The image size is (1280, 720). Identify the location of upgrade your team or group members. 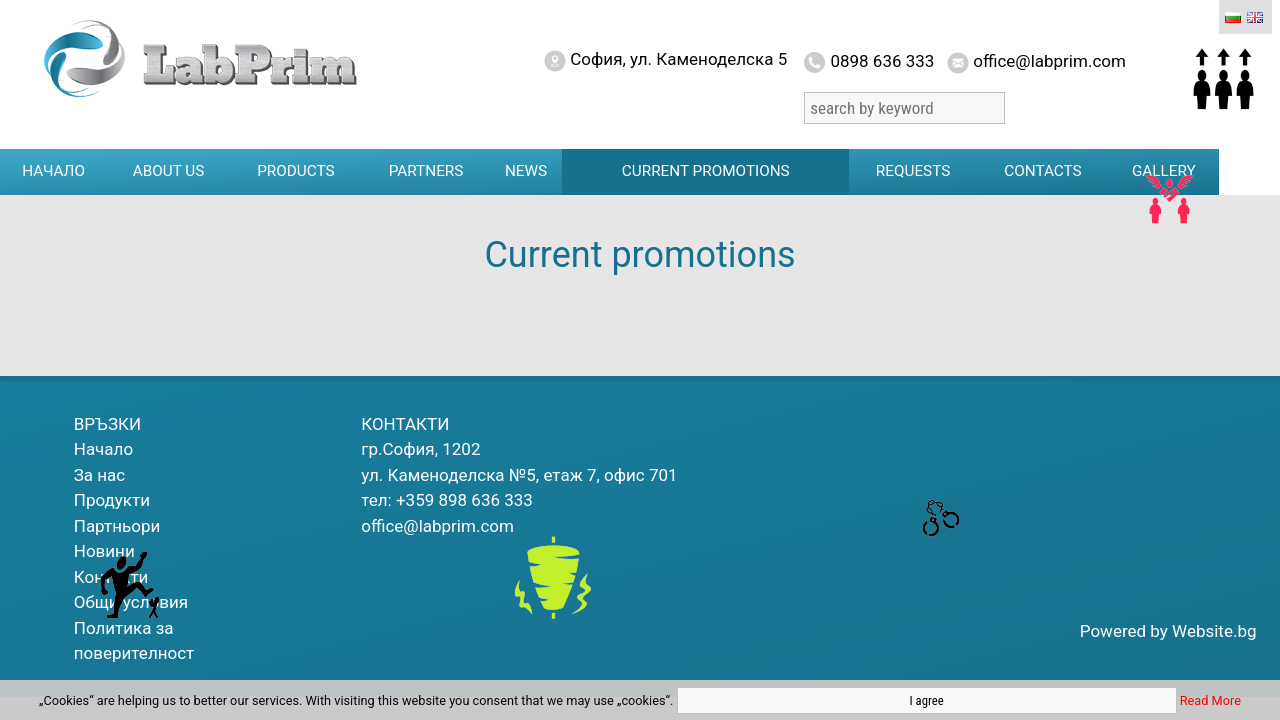
(1223, 78).